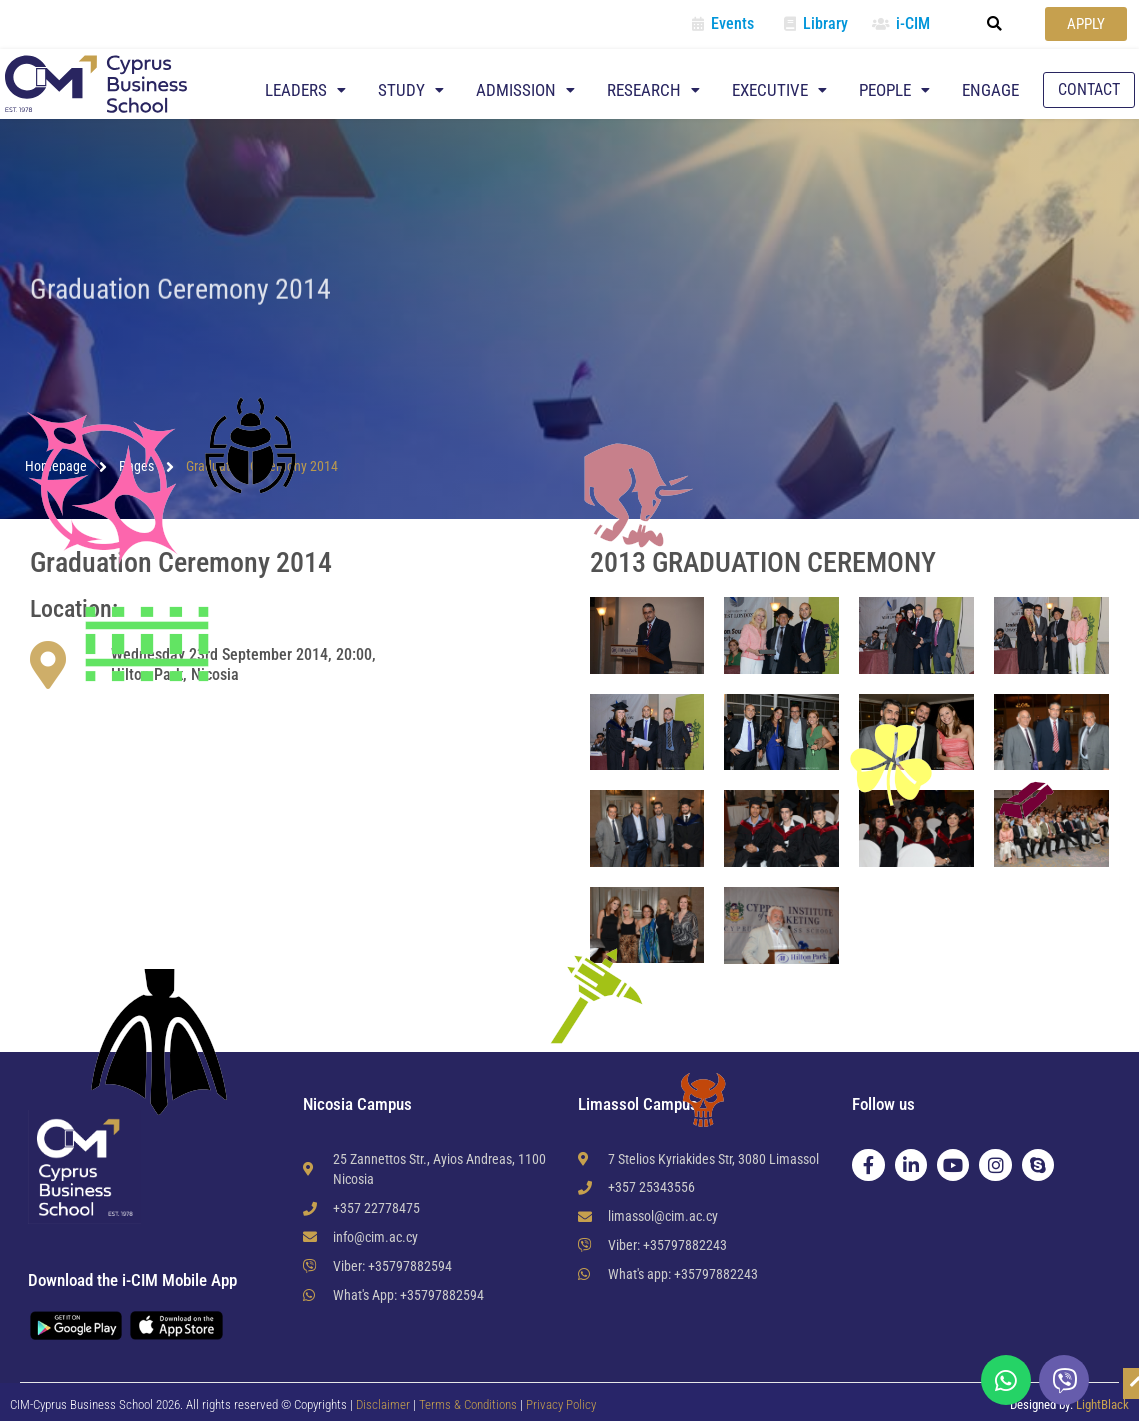  Describe the element at coordinates (250, 446) in the screenshot. I see `collect a rare treasure or artifact` at that location.